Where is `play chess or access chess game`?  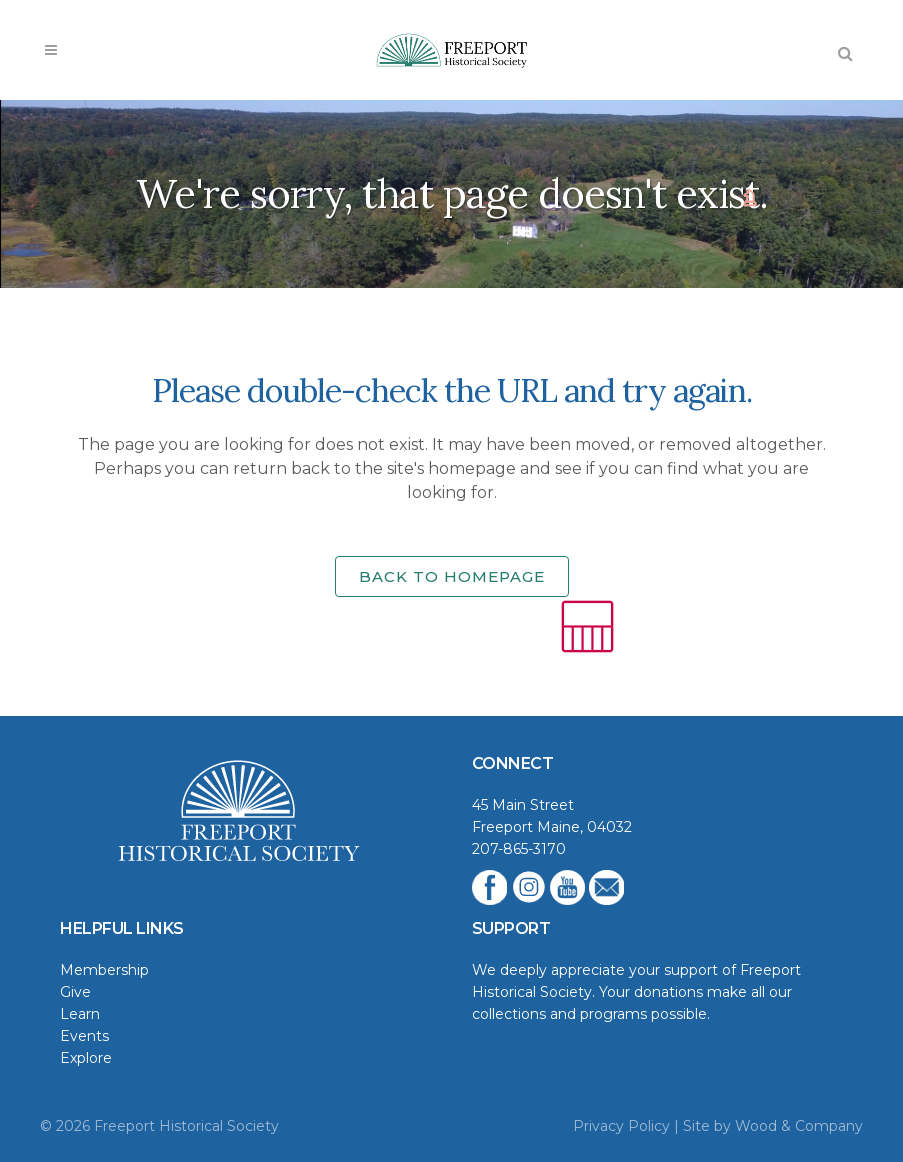 play chess or access chess game is located at coordinates (750, 198).